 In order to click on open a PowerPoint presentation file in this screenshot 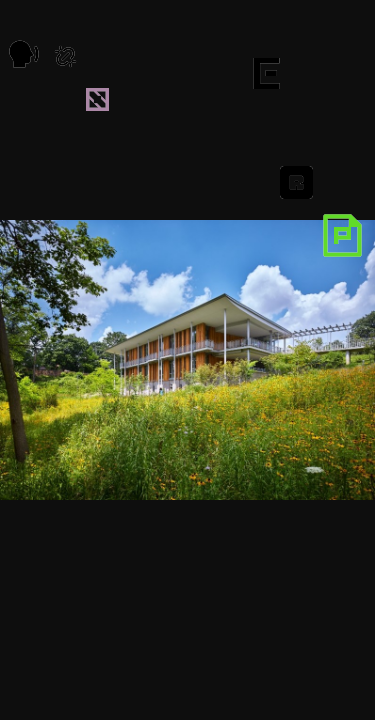, I will do `click(342, 235)`.